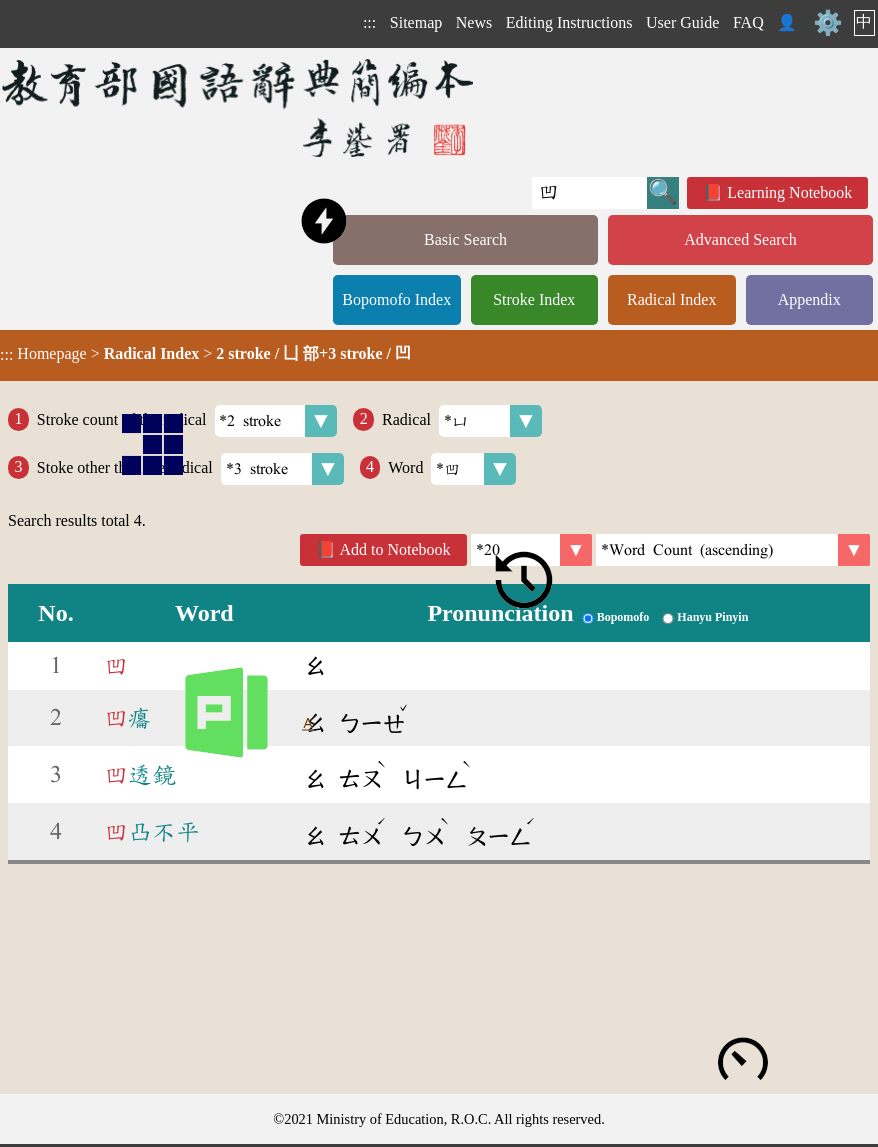  I want to click on play media from disc drive, so click(324, 221).